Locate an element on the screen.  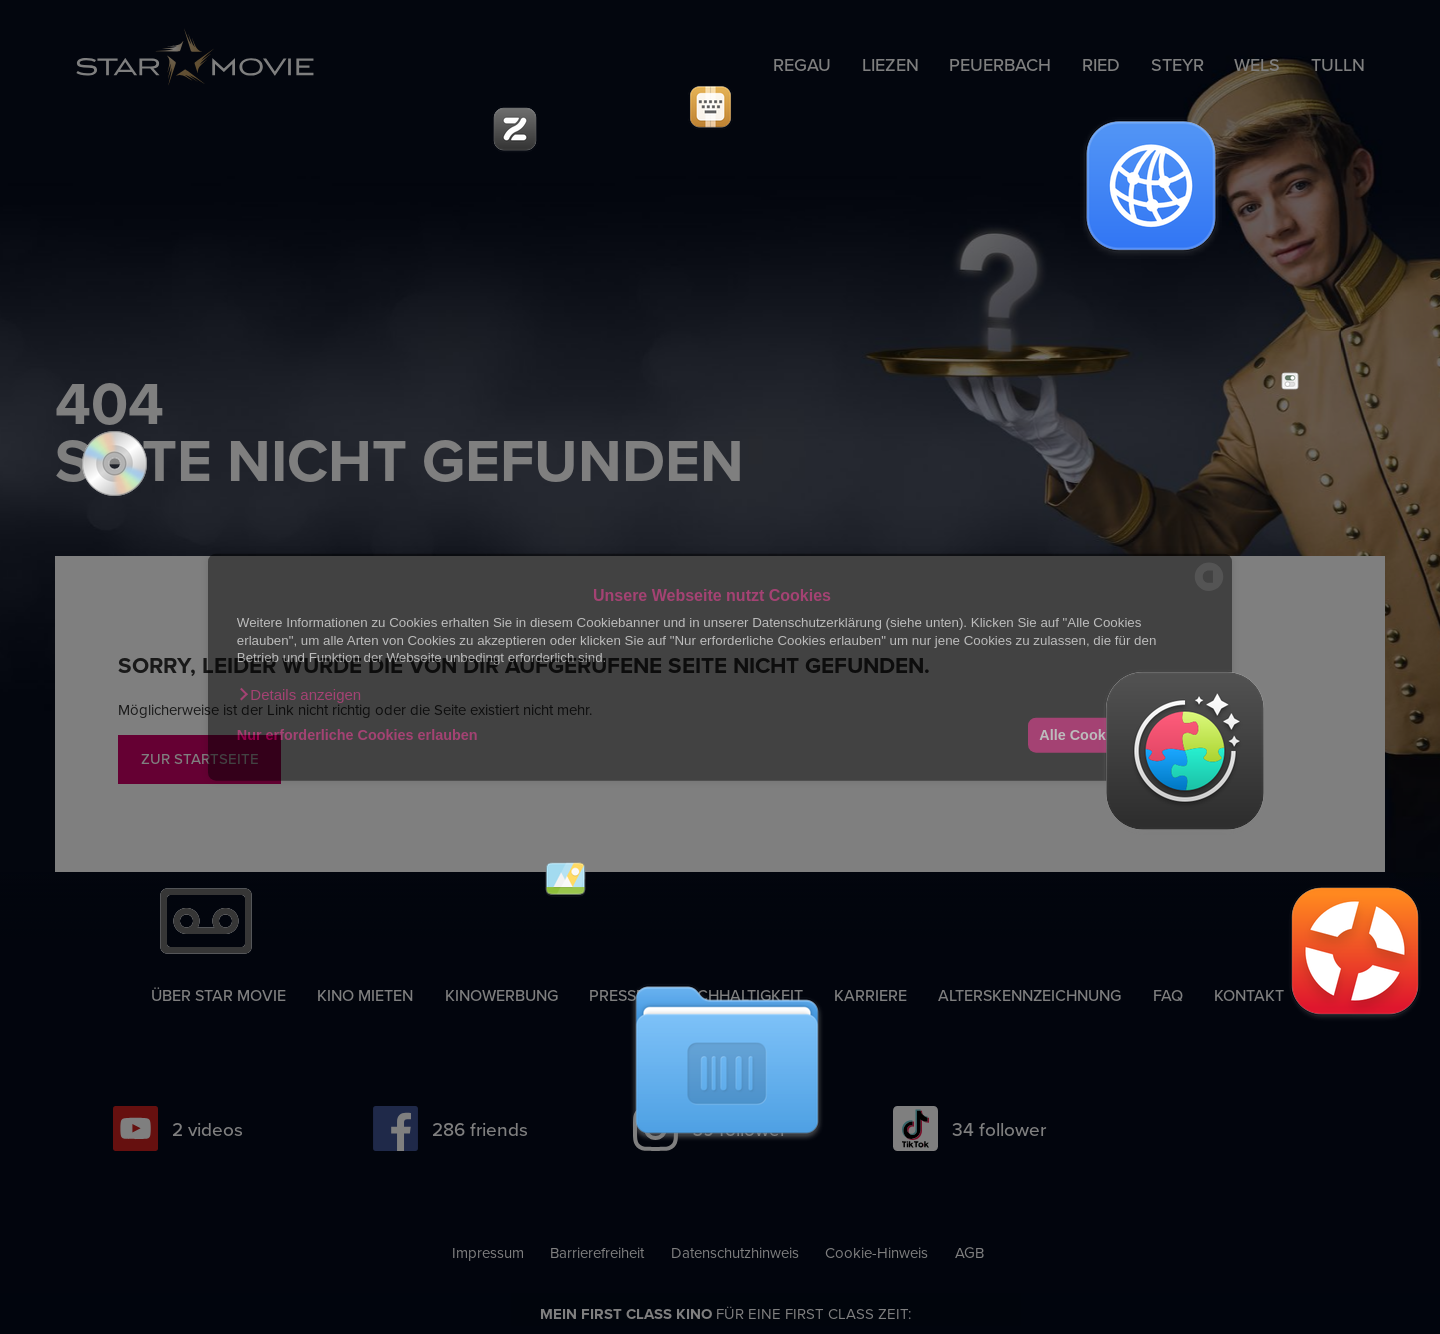
indicates audio tape or cassette media is located at coordinates (206, 921).